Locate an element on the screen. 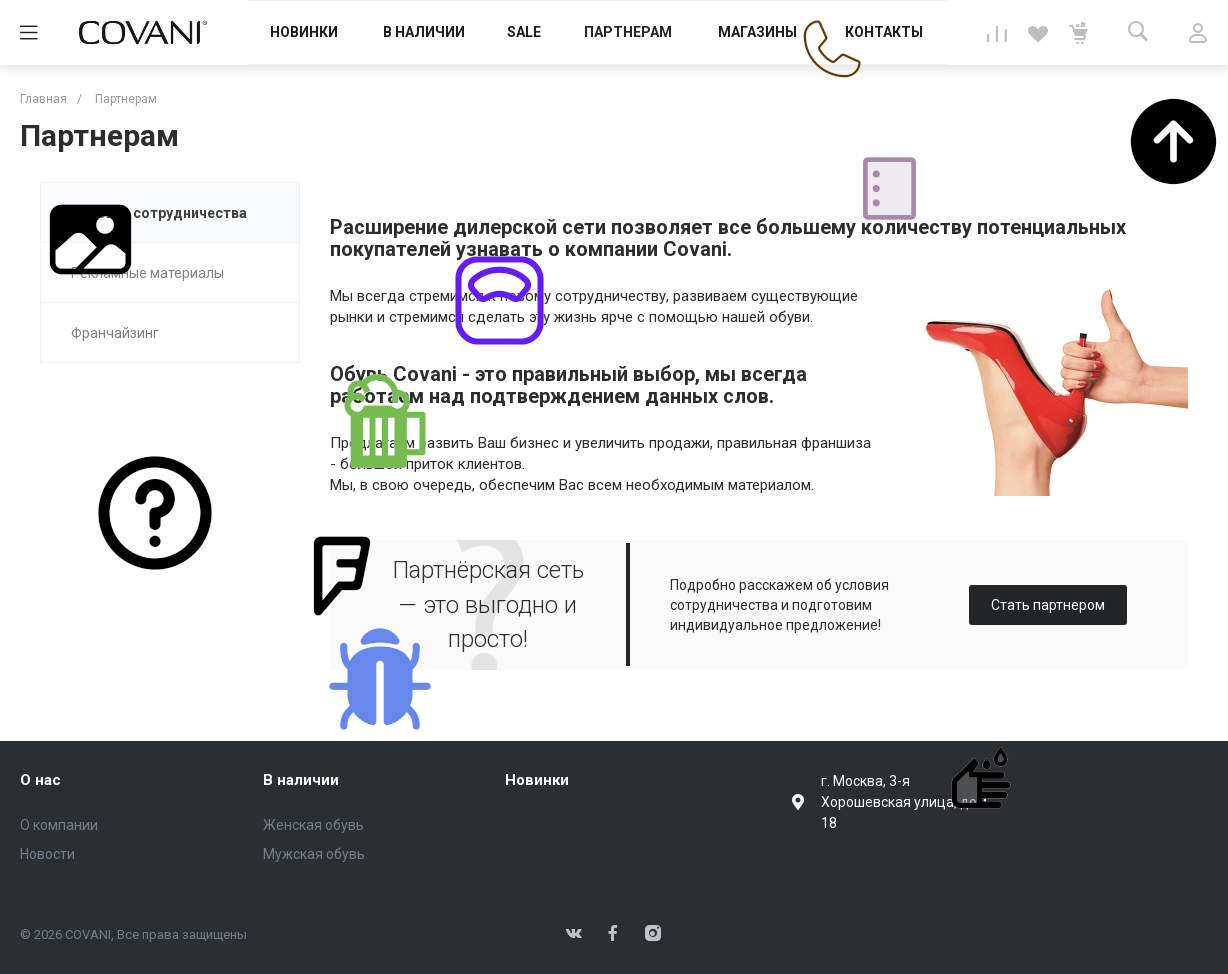  report a bug or issue is located at coordinates (380, 679).